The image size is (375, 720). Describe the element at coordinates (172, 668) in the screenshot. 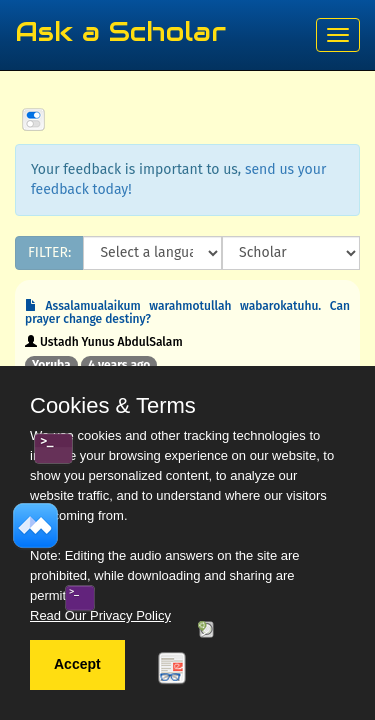

I see `open evince document viewer` at that location.